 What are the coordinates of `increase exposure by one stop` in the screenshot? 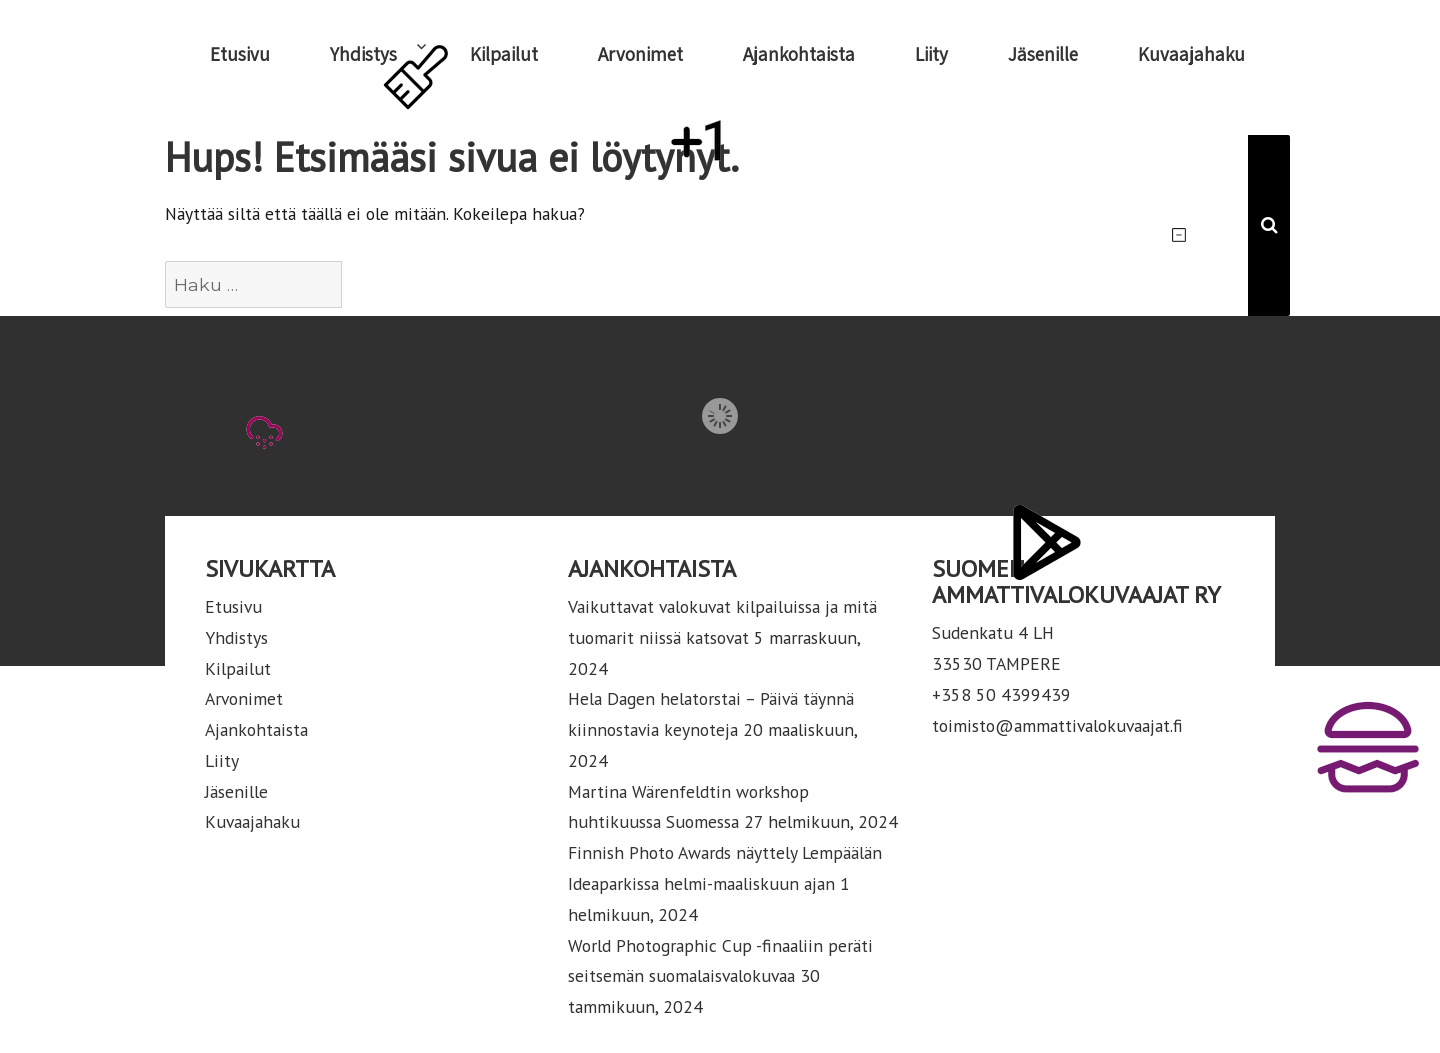 It's located at (696, 142).